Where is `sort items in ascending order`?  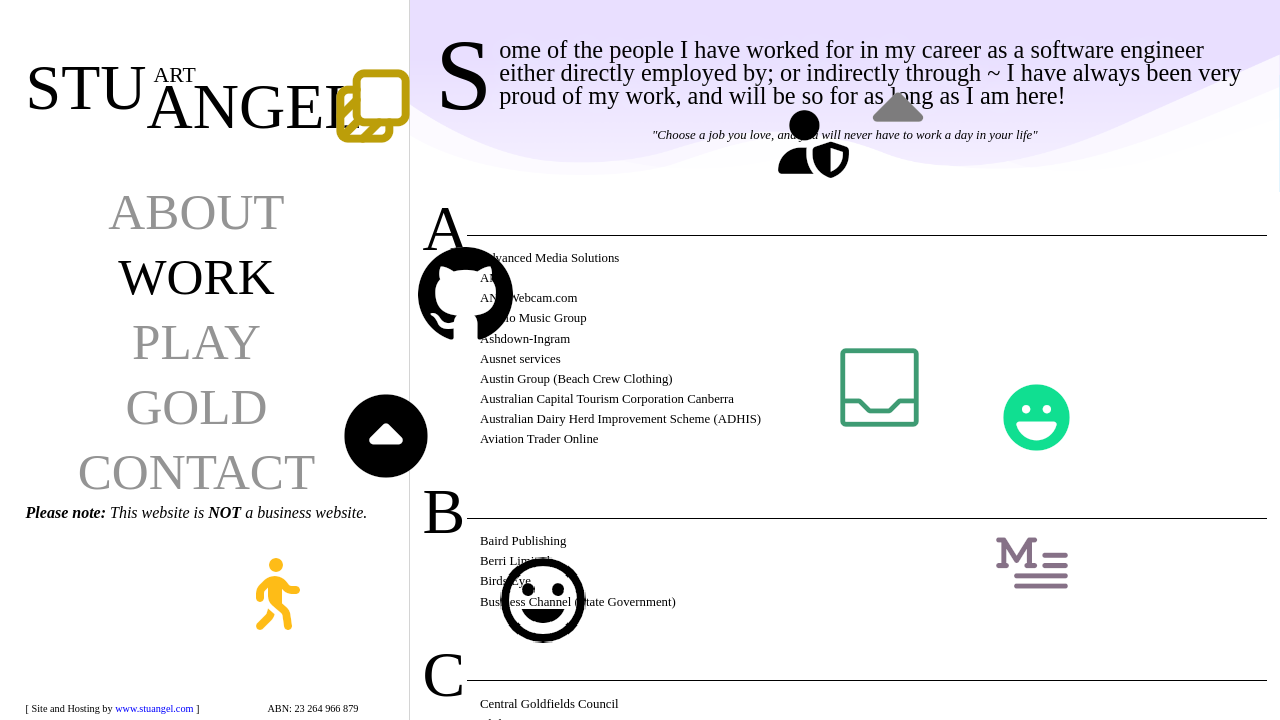 sort items in ascending order is located at coordinates (898, 126).